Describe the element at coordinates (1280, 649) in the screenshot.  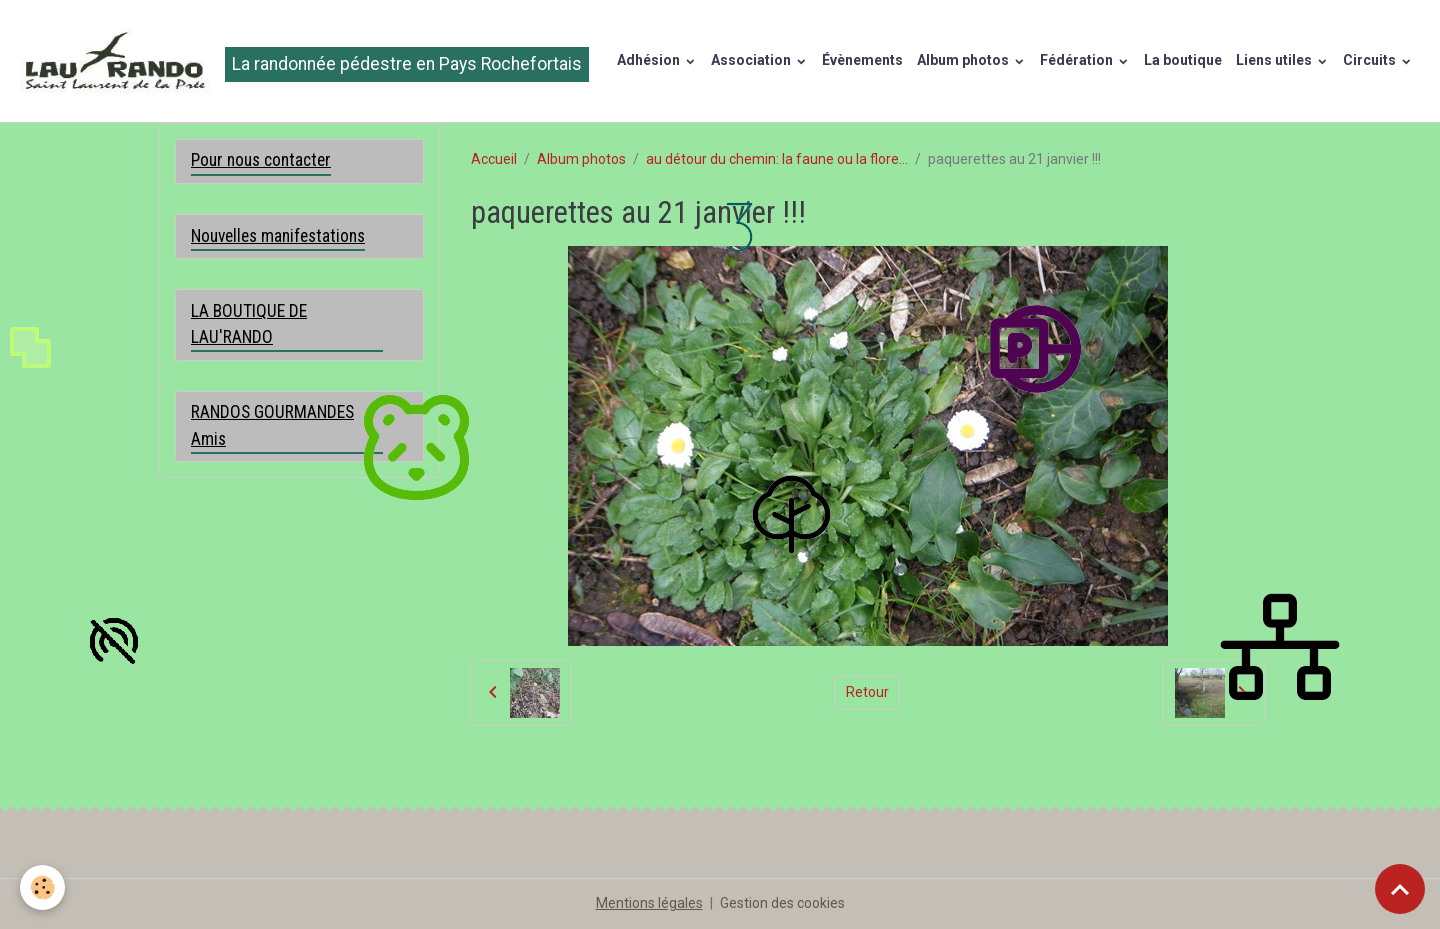
I see `view network connections` at that location.